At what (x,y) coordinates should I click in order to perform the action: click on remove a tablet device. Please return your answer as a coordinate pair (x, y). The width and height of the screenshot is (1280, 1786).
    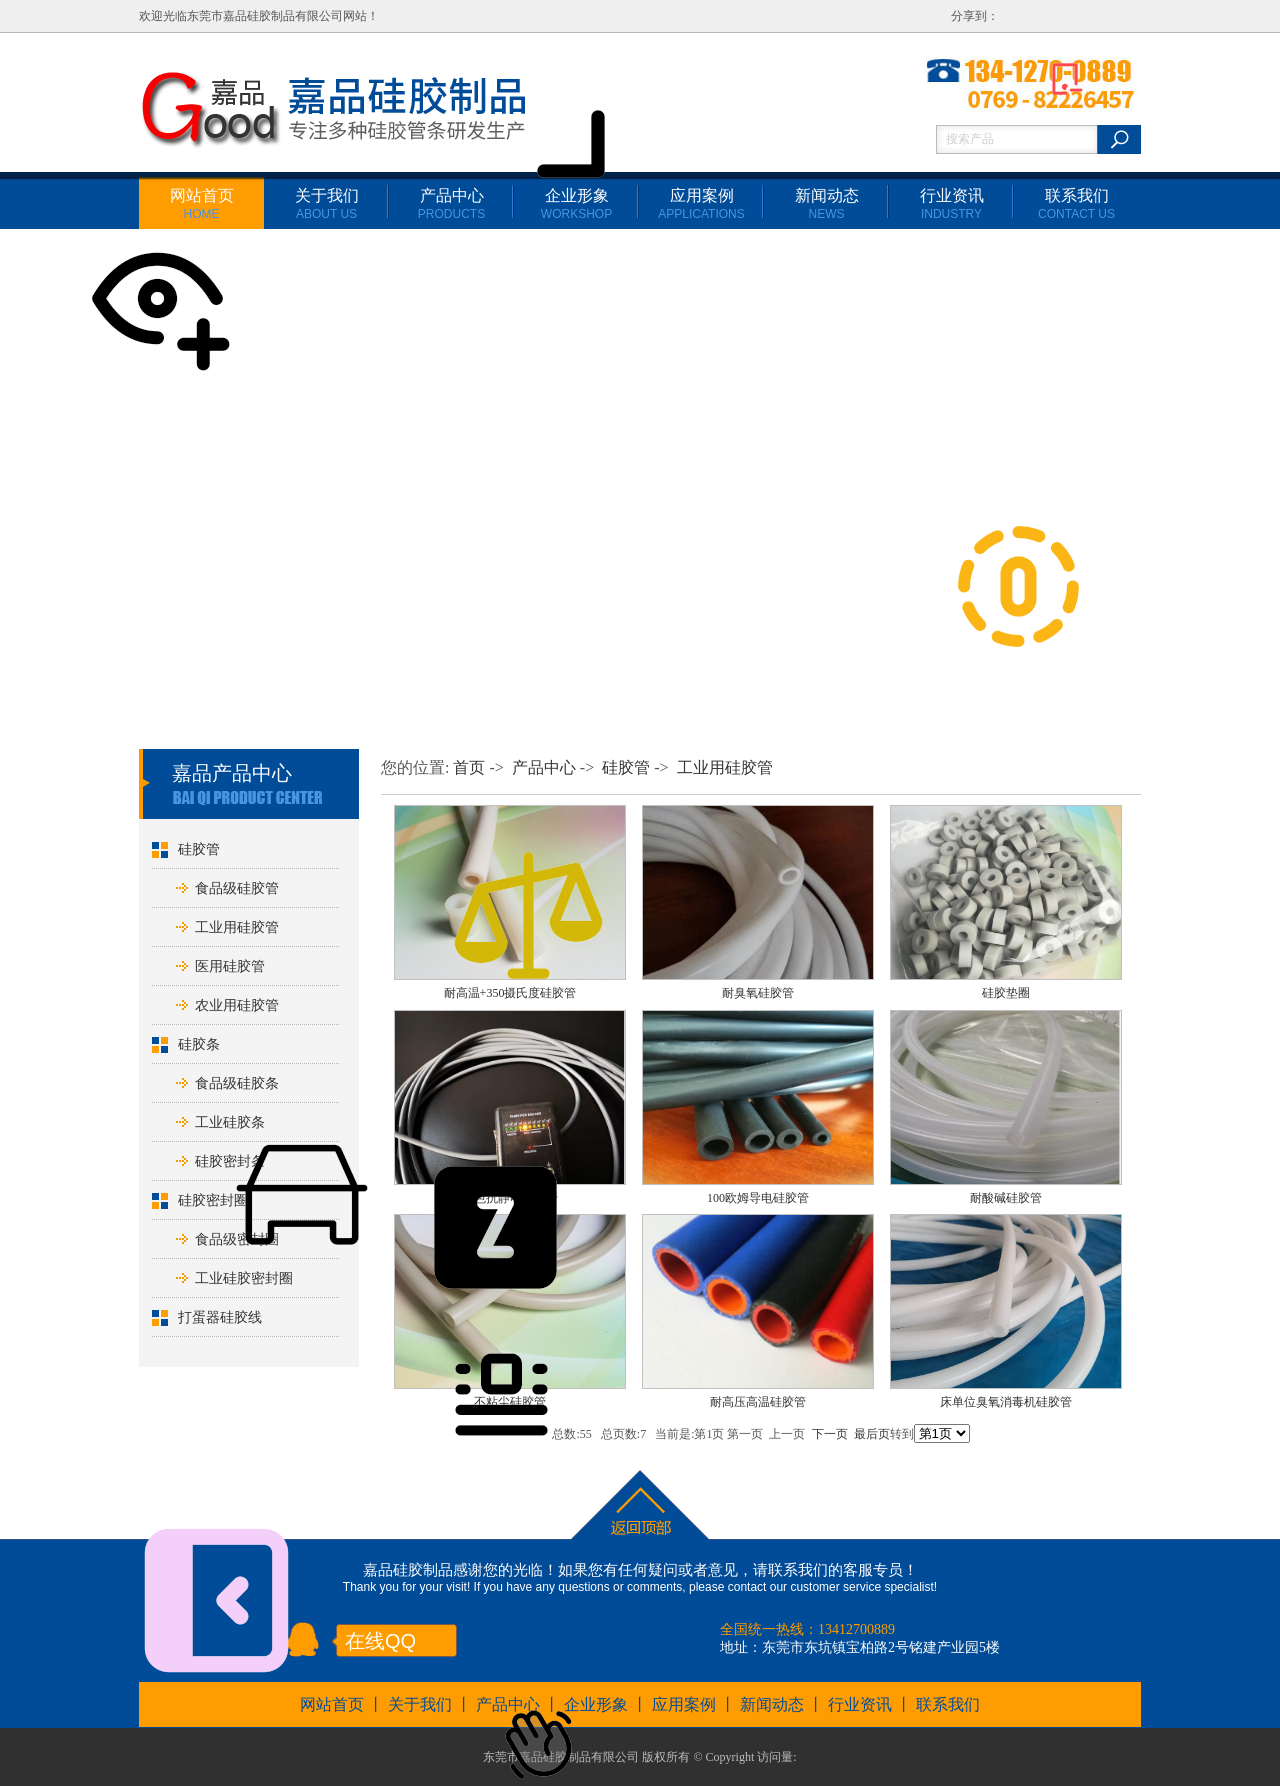
    Looking at the image, I should click on (1065, 79).